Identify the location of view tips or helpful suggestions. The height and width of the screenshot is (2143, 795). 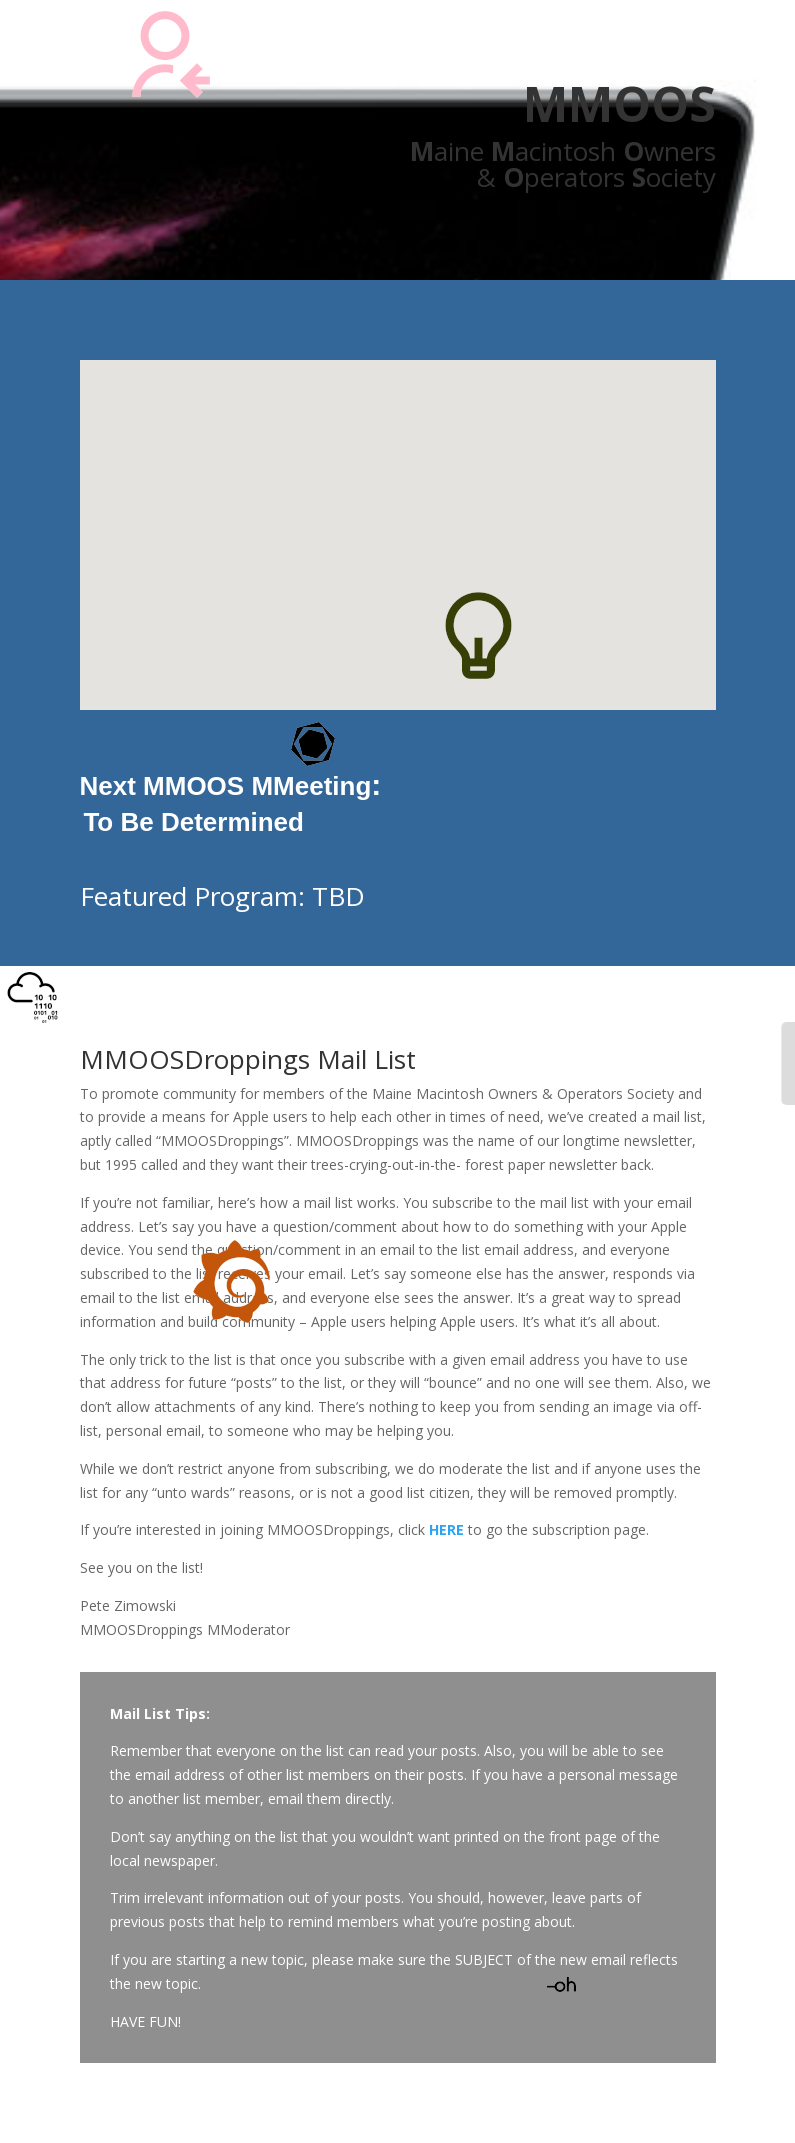
(478, 633).